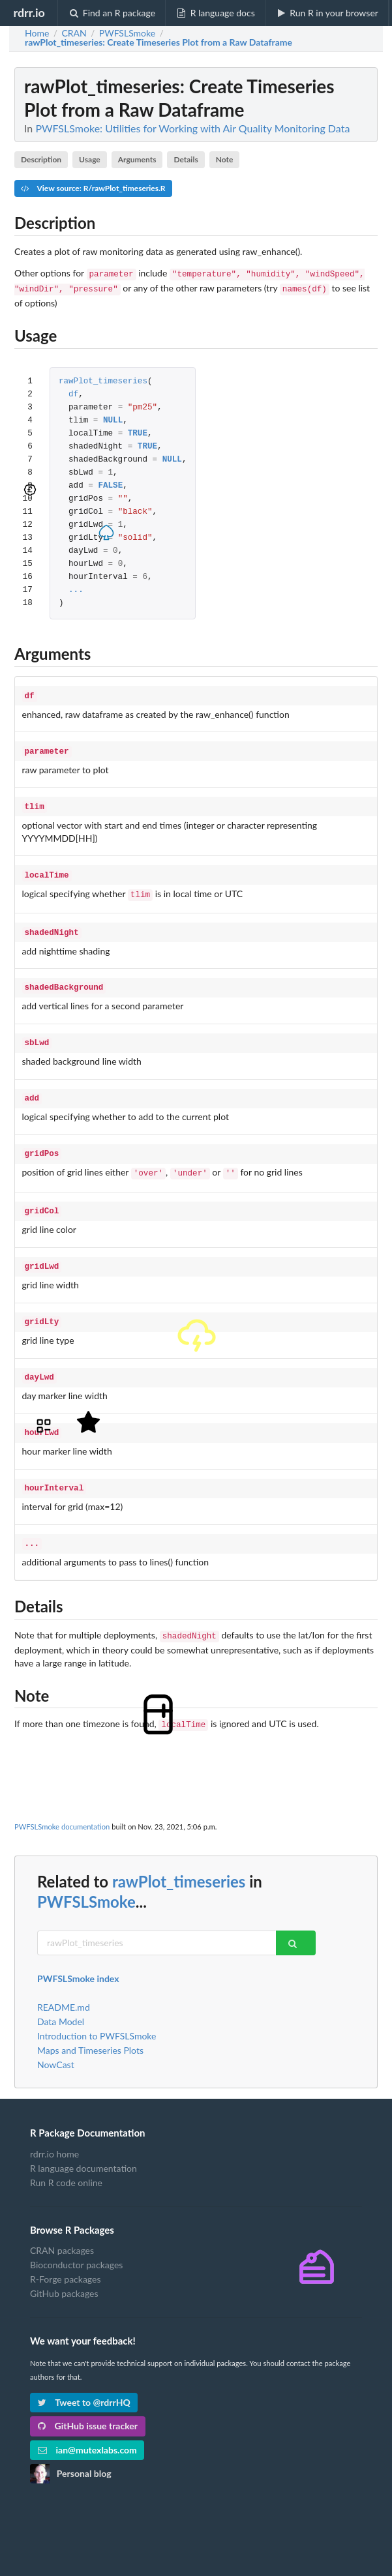 The height and width of the screenshot is (2576, 392). I want to click on view birthday or celebration reminders, so click(316, 2266).